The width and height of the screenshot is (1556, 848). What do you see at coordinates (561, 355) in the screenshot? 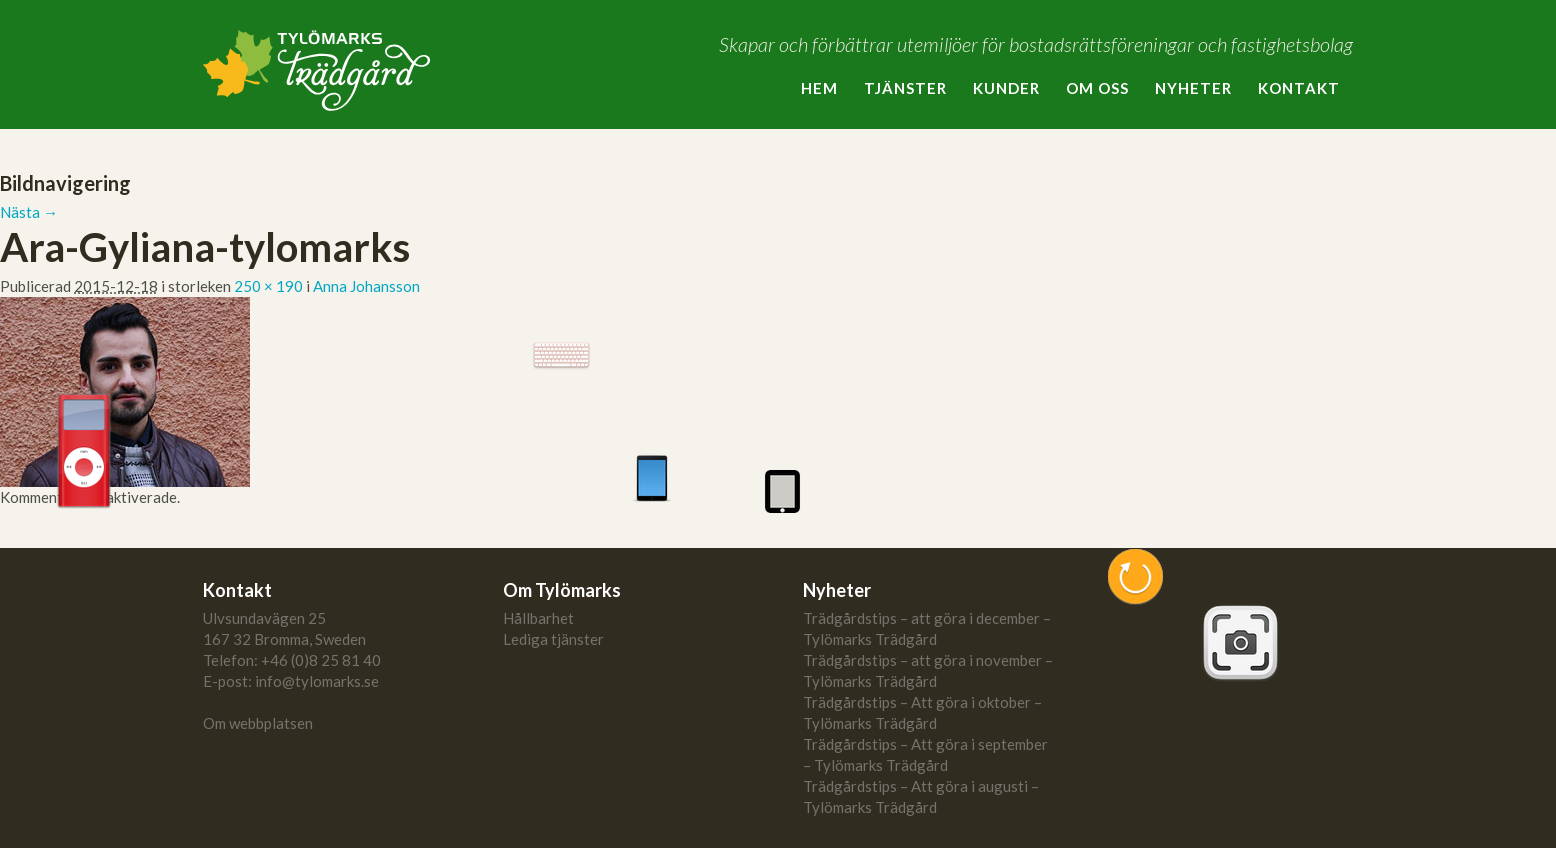
I see `bluetooth keyboard connected` at bounding box center [561, 355].